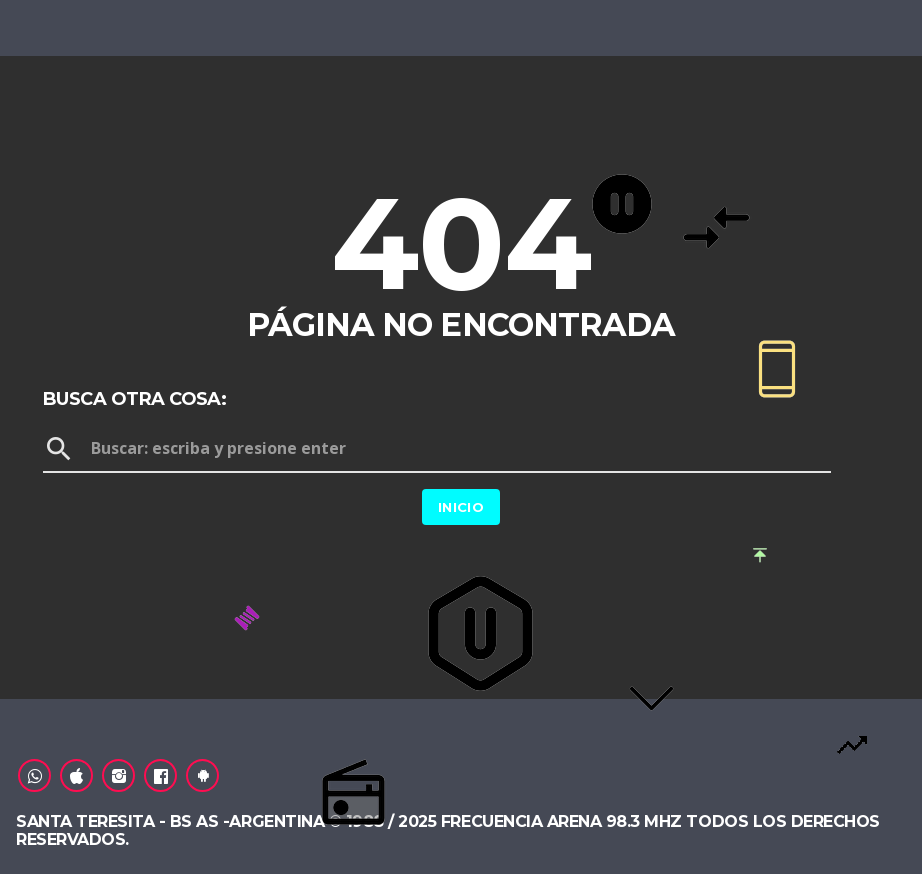 This screenshot has width=922, height=874. I want to click on access radio or audio streaming, so click(353, 793).